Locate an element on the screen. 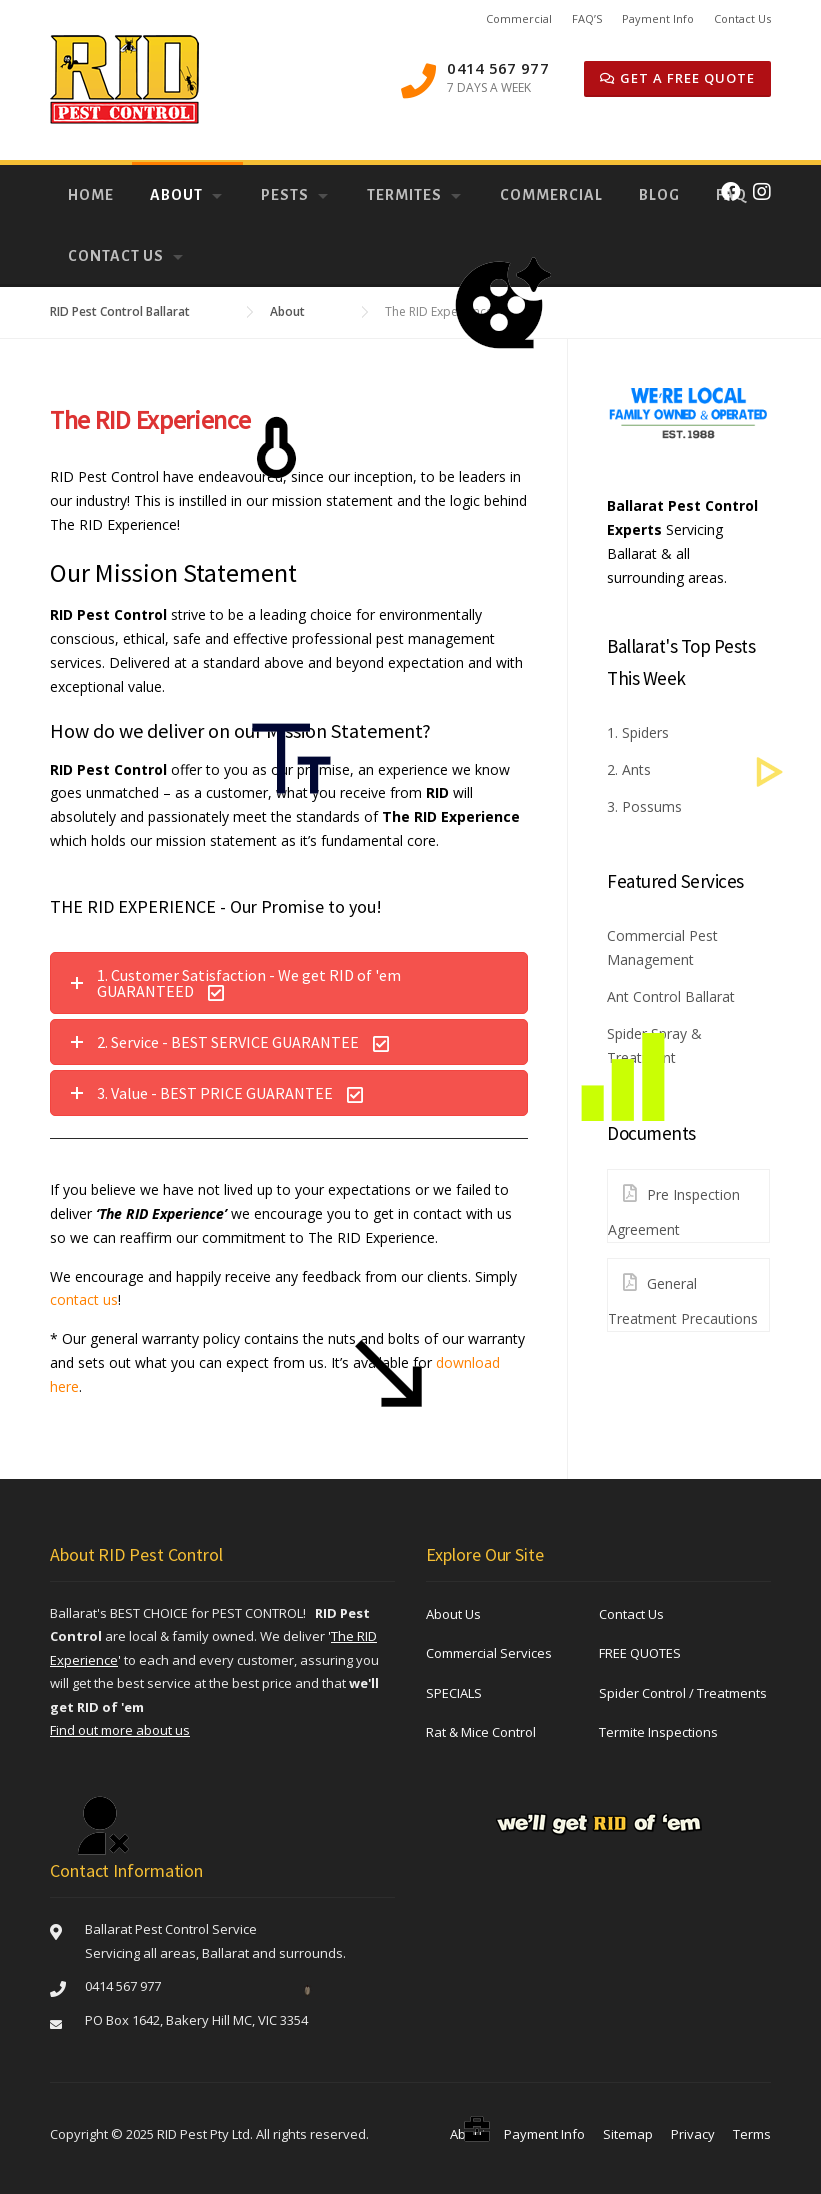 The image size is (821, 2194). indicates high temperature or heat warning is located at coordinates (276, 447).